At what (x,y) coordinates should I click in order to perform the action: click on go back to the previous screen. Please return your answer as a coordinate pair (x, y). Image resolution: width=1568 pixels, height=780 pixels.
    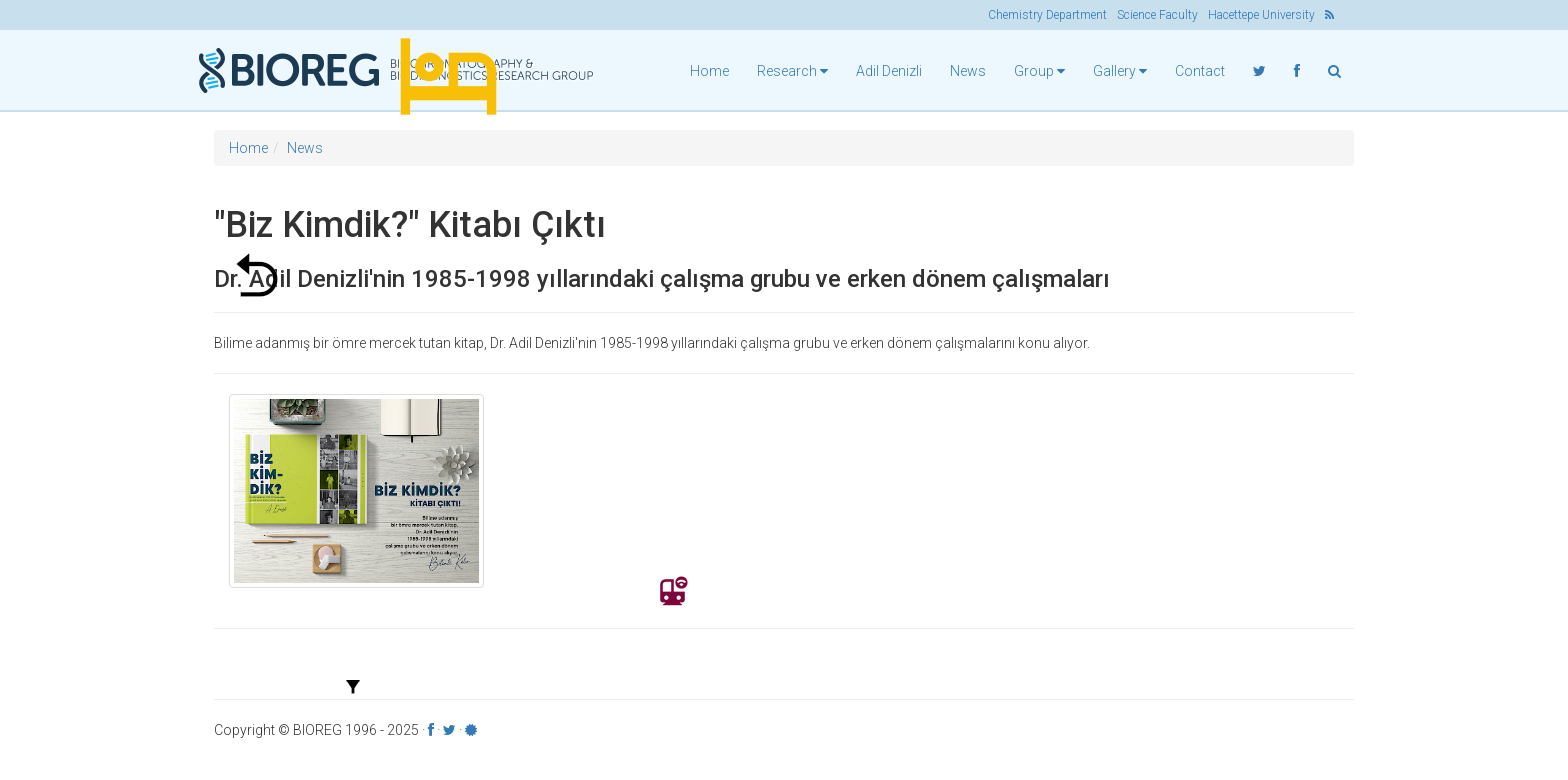
    Looking at the image, I should click on (258, 277).